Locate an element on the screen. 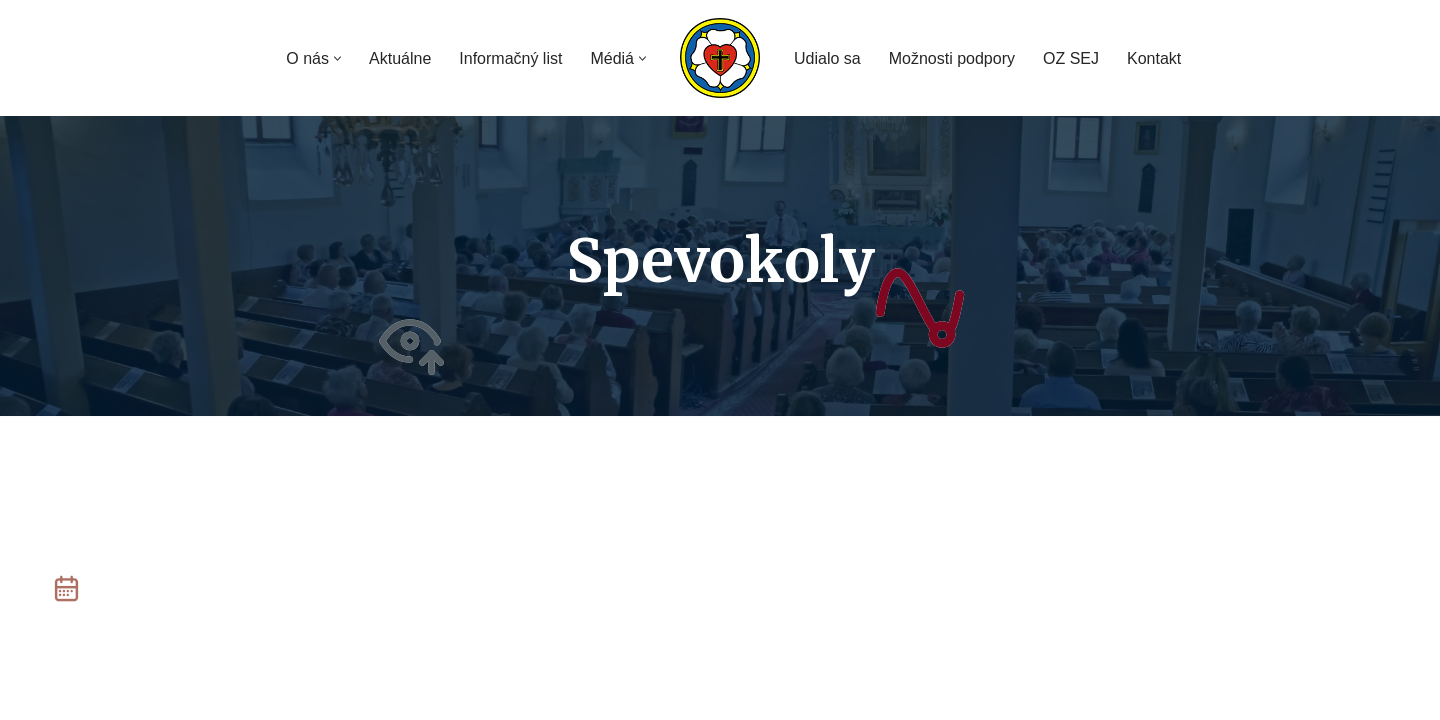 Image resolution: width=1440 pixels, height=720 pixels. find the minimum value in a dataset is located at coordinates (920, 308).